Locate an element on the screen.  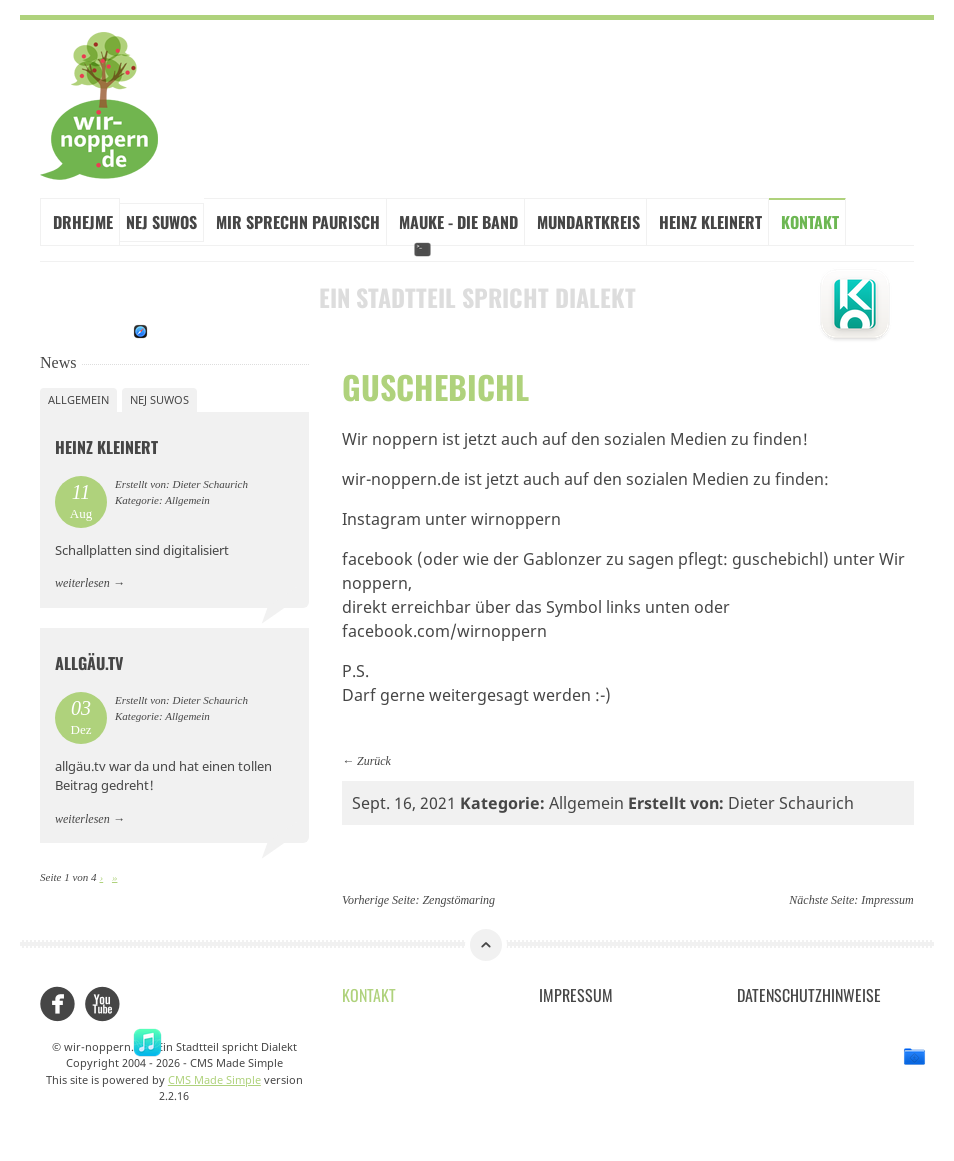
open elisa music player is located at coordinates (147, 1042).